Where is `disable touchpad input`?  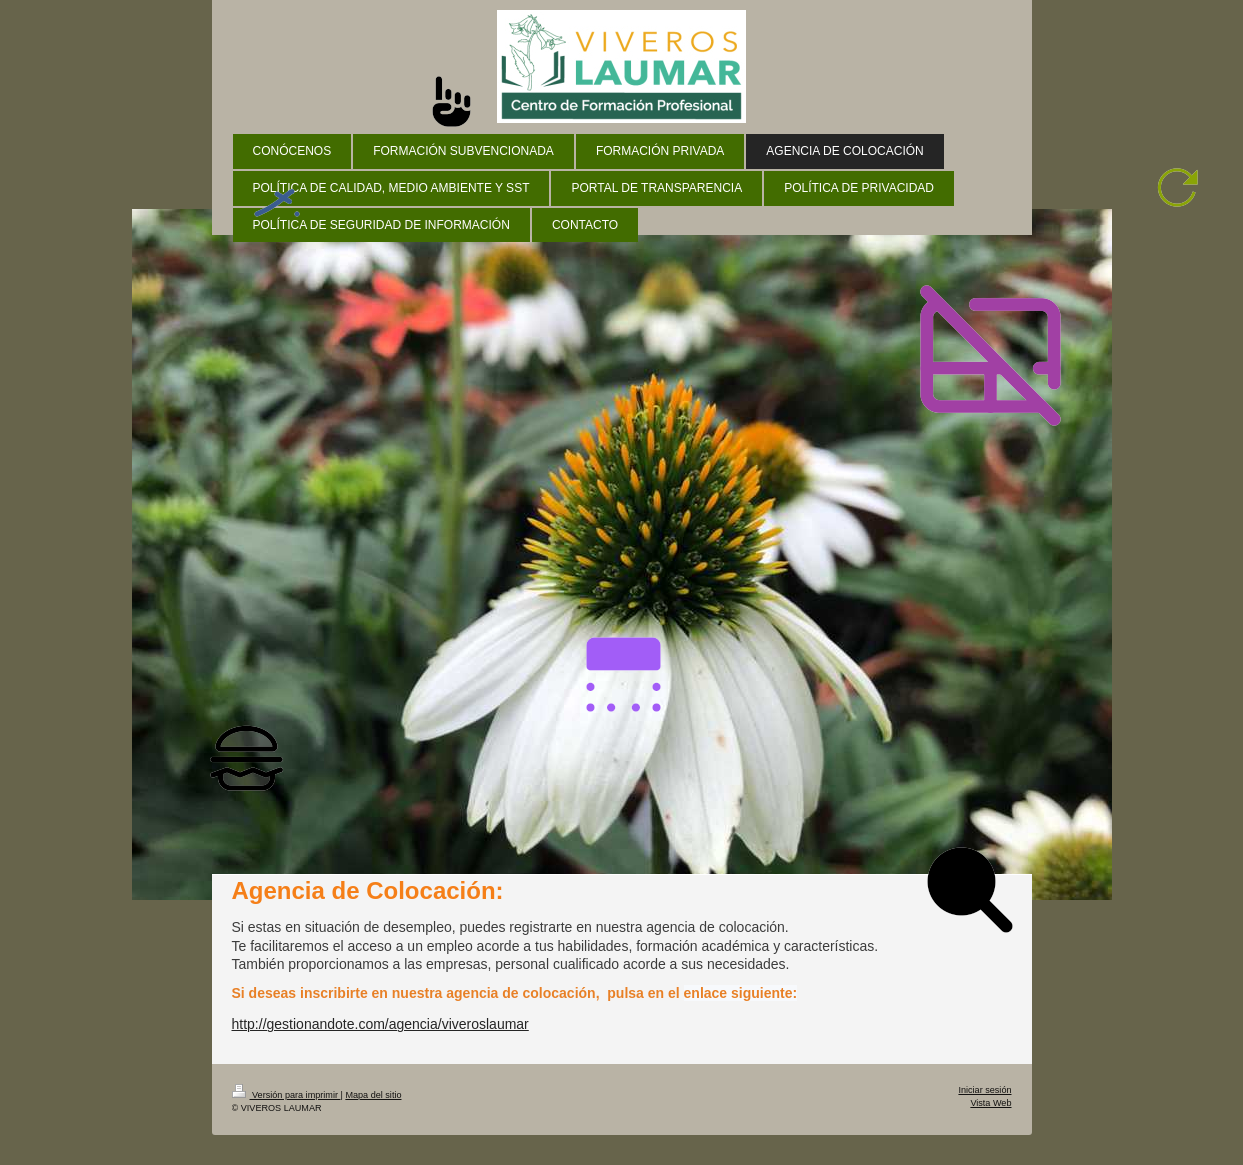 disable touchpad input is located at coordinates (990, 355).